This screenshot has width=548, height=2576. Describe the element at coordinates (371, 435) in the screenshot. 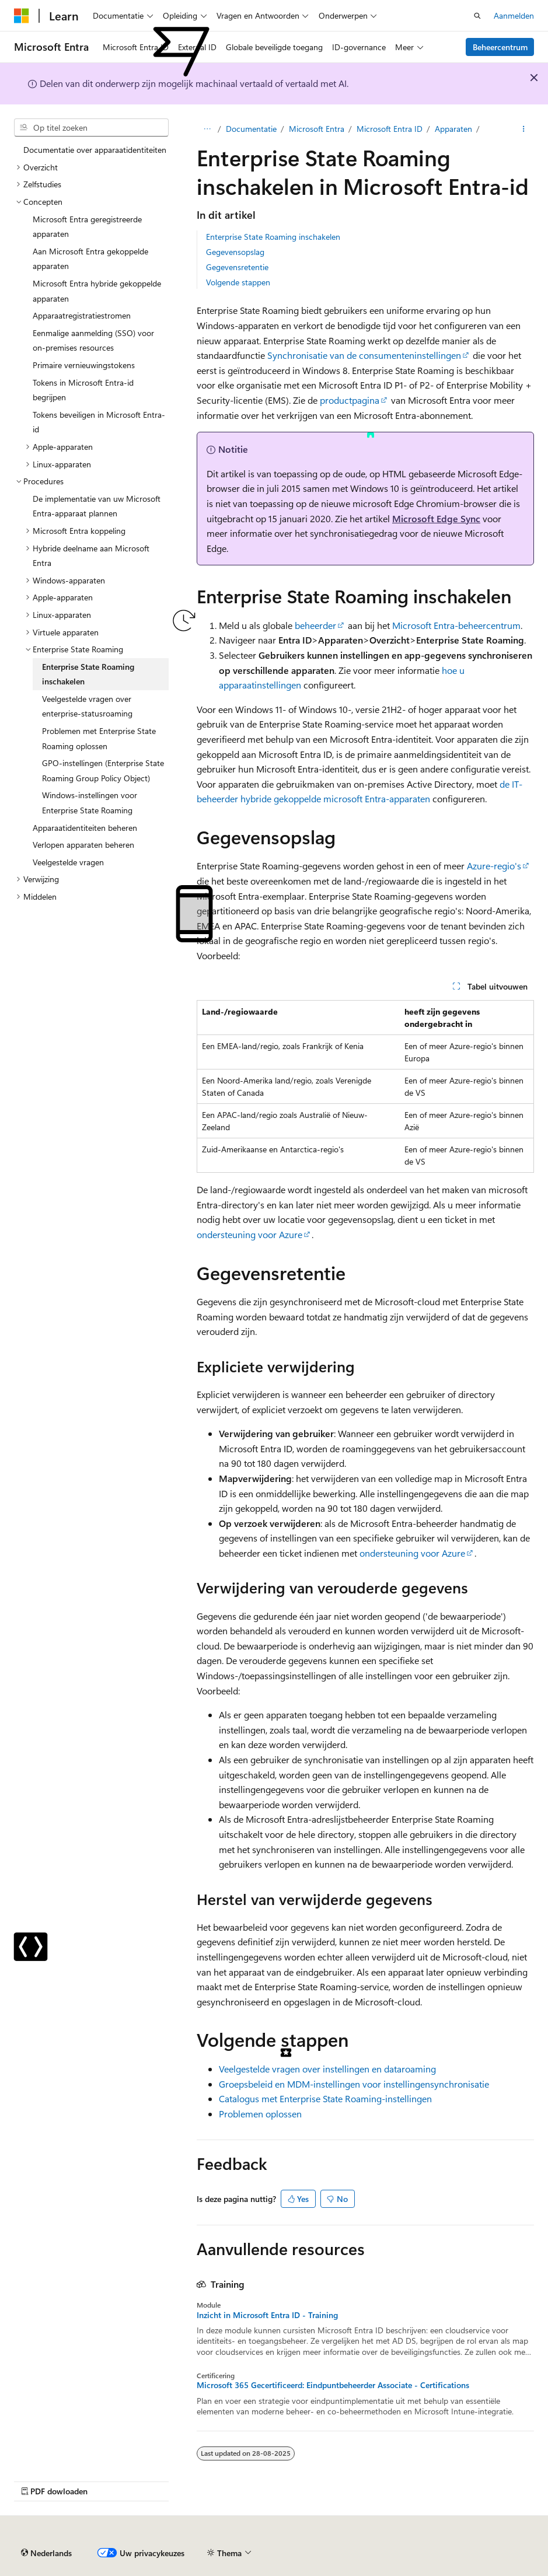

I see `view bridge or infrastructure information` at that location.